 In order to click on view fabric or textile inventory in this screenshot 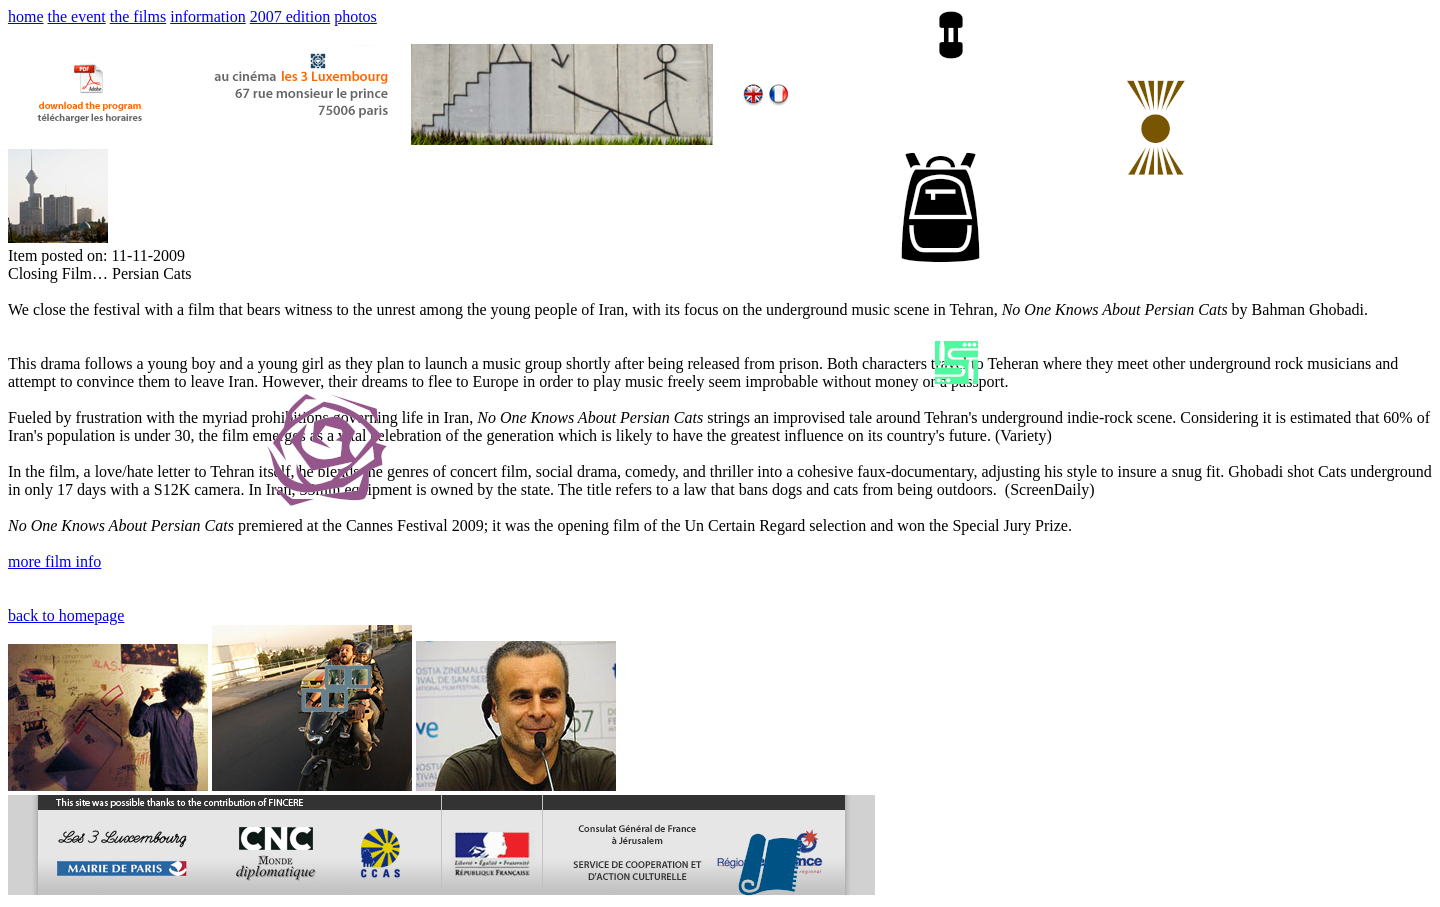, I will do `click(770, 864)`.